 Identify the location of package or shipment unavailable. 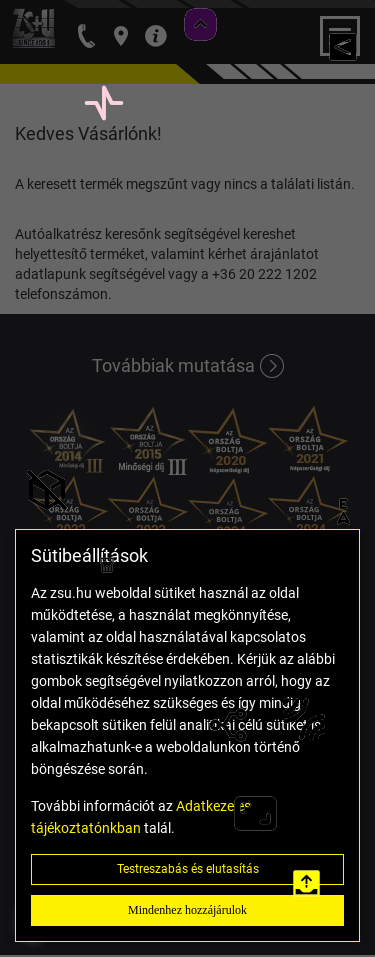
(47, 490).